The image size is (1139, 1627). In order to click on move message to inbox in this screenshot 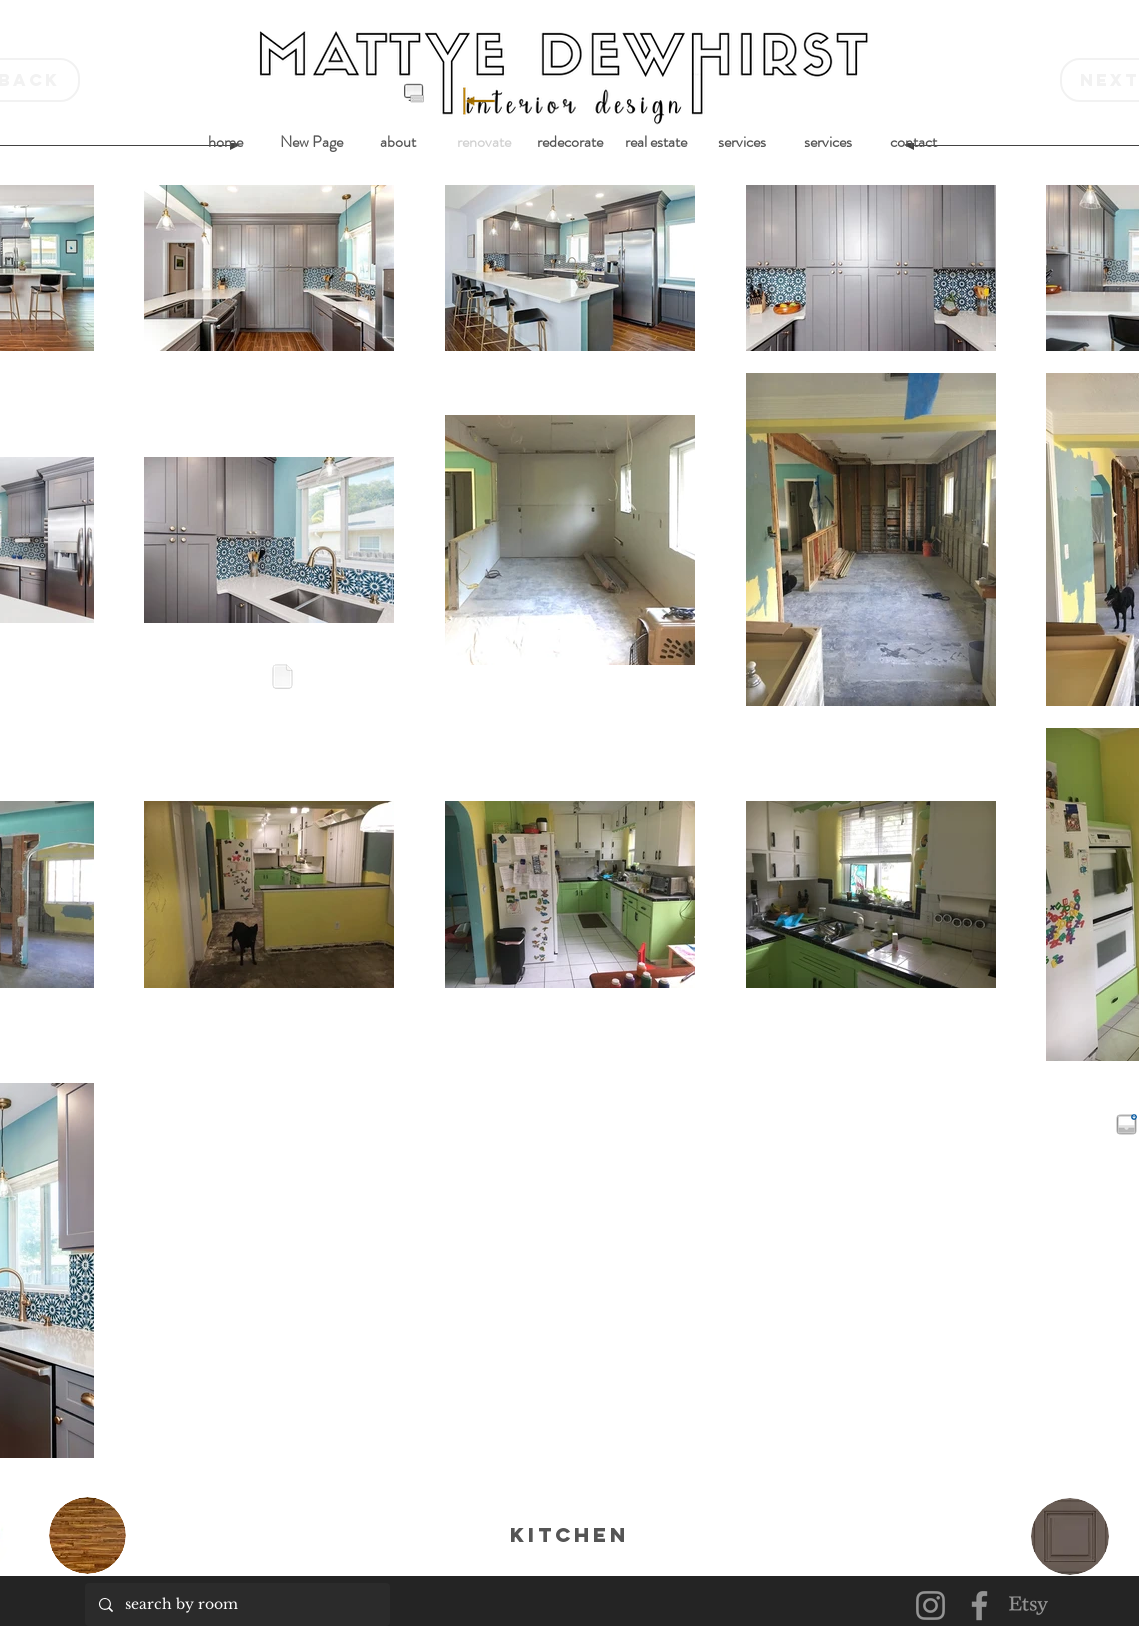, I will do `click(1126, 1124)`.